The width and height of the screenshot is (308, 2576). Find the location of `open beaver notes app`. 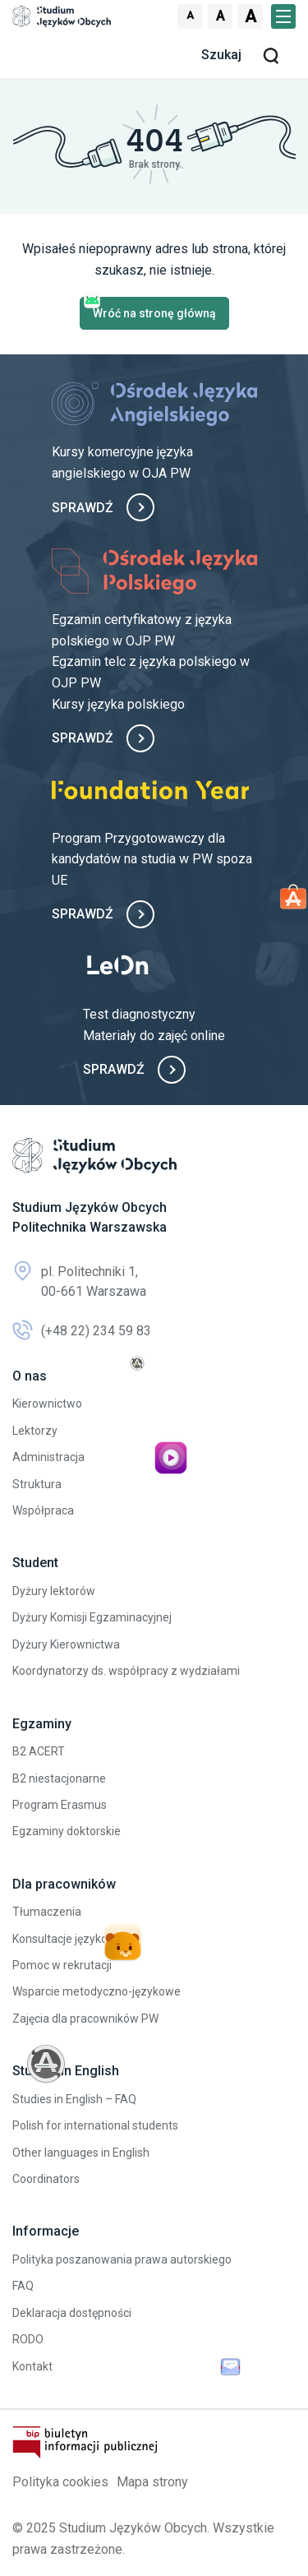

open beaver notes app is located at coordinates (122, 1941).